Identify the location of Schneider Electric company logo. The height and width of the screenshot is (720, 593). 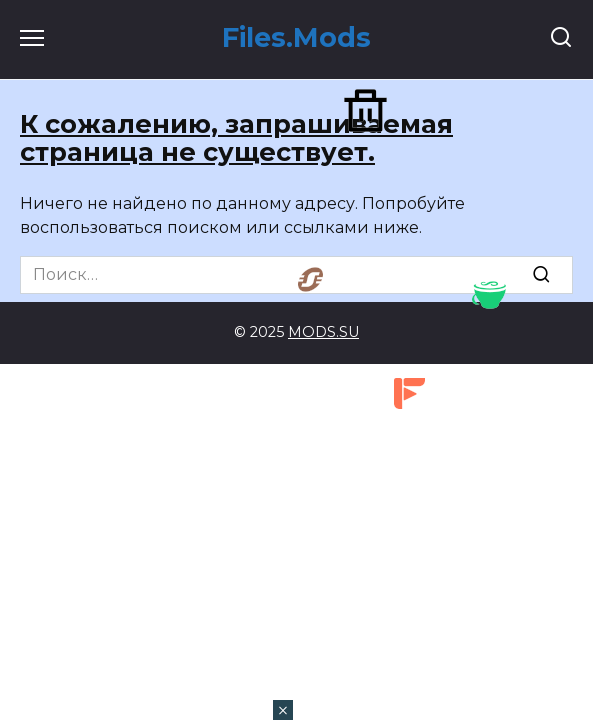
(310, 279).